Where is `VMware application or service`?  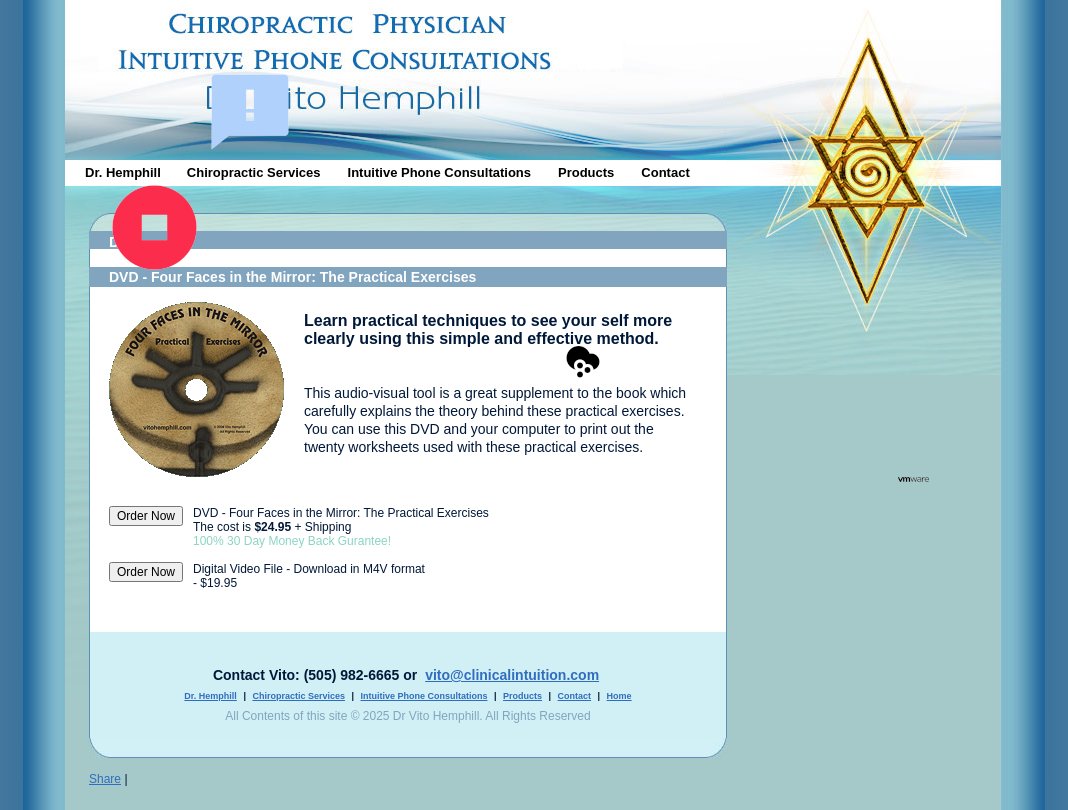
VMware application or service is located at coordinates (913, 479).